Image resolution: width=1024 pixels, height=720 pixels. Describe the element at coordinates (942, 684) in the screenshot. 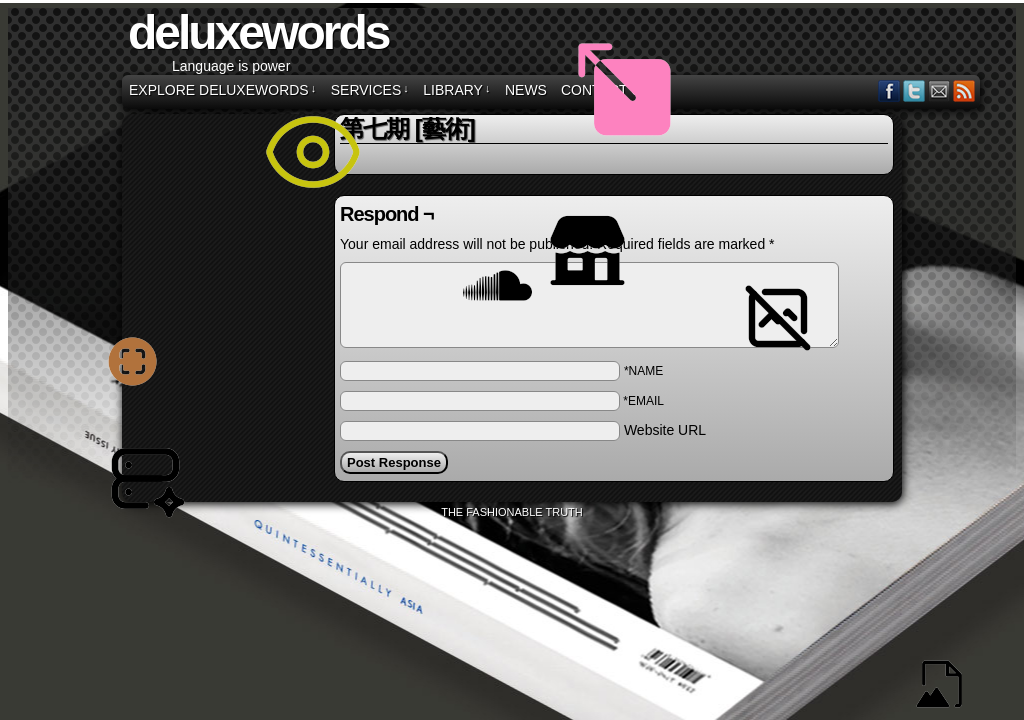

I see `view image file` at that location.